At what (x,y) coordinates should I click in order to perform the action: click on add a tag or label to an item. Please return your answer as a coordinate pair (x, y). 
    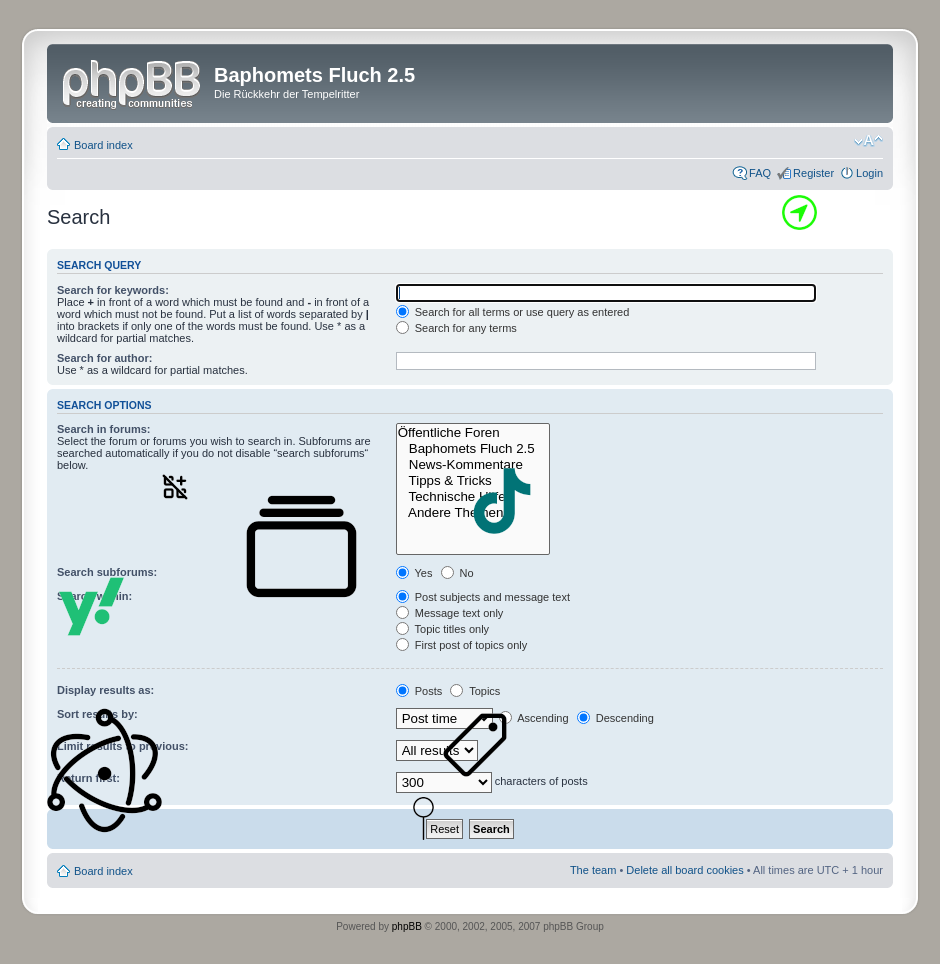
    Looking at the image, I should click on (475, 745).